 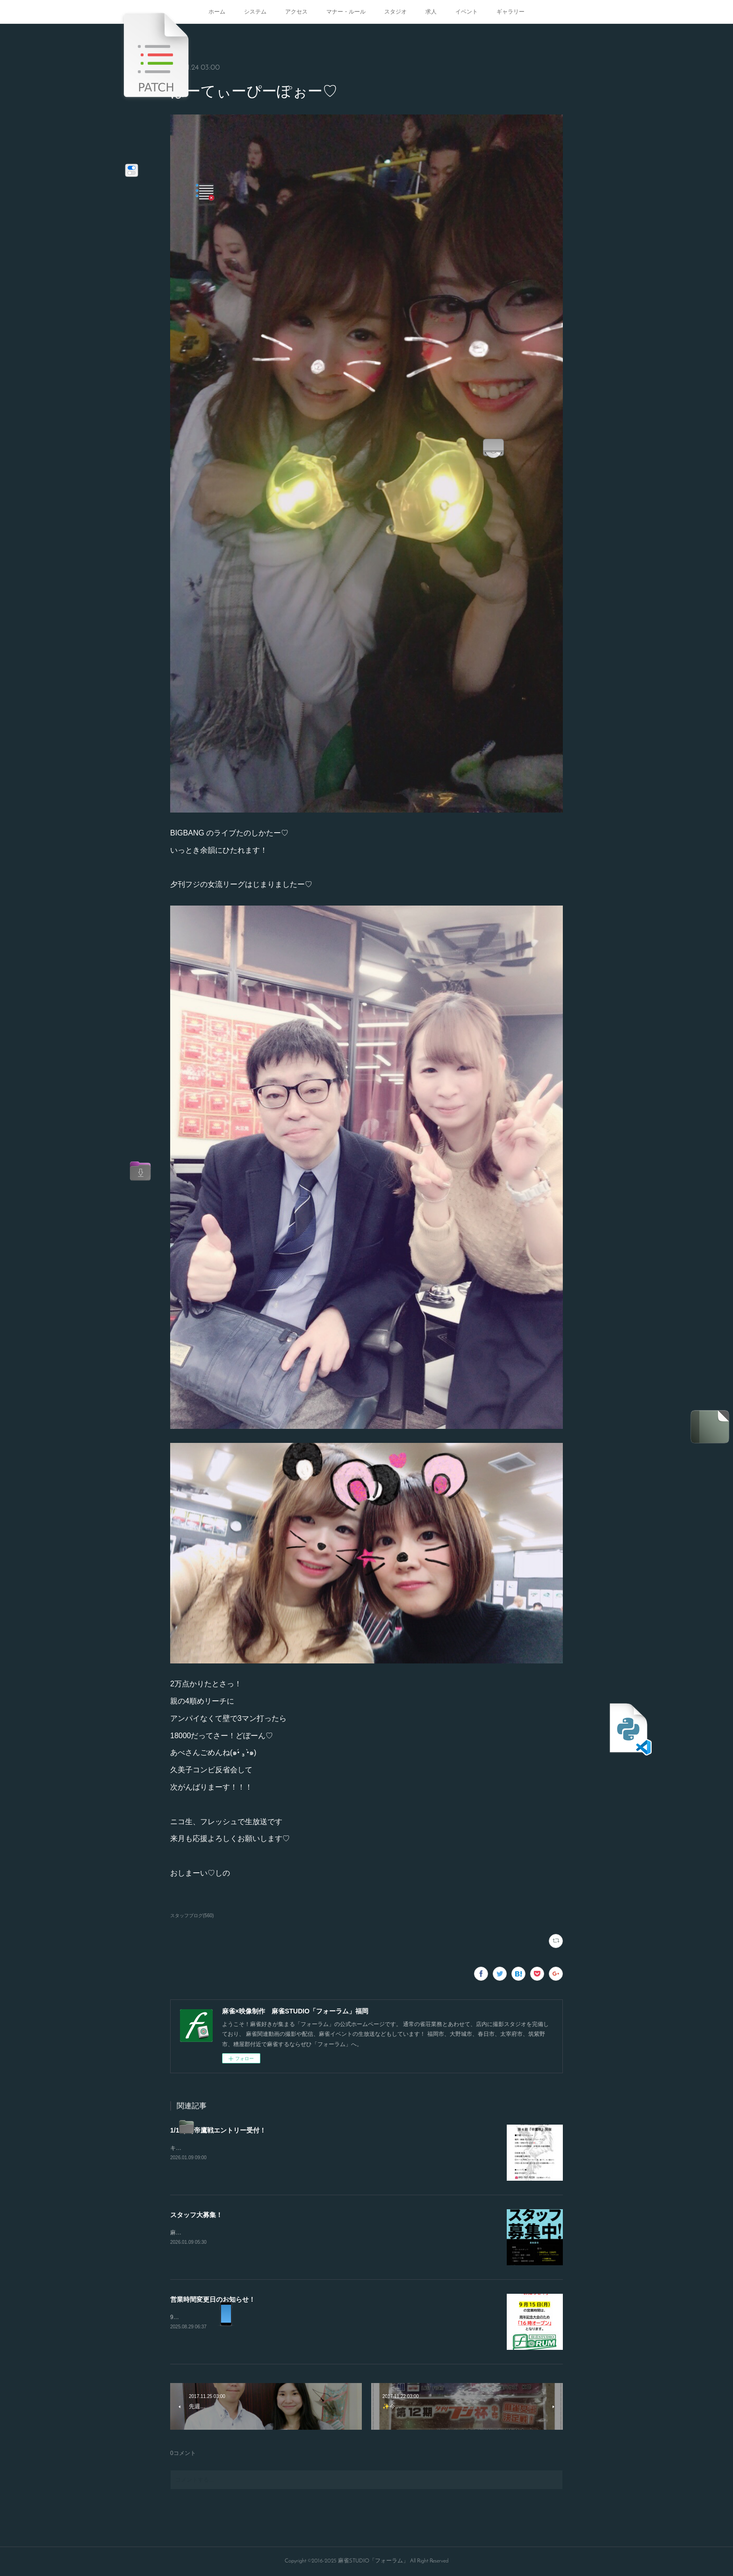 What do you see at coordinates (131, 170) in the screenshot?
I see `open gnome tweaks application` at bounding box center [131, 170].